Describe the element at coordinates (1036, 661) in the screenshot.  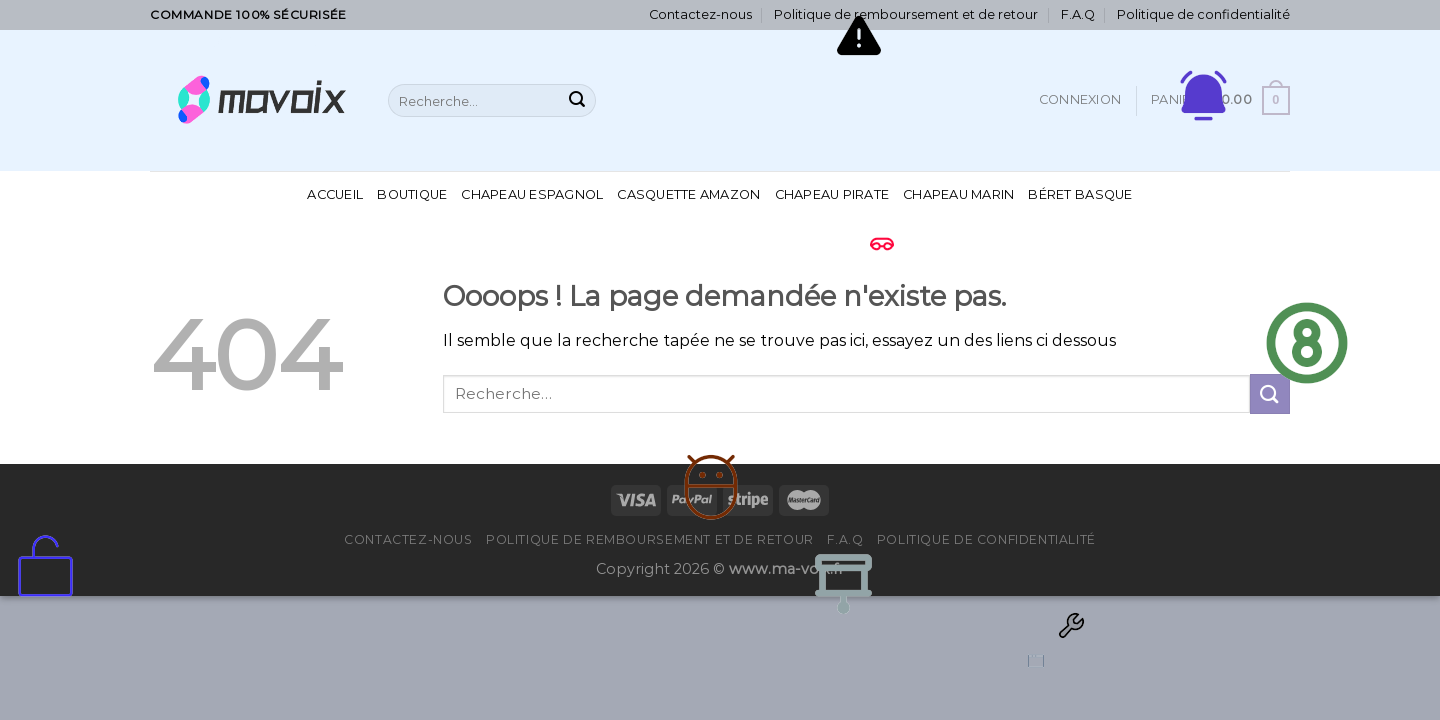
I see `open a new browser window` at that location.